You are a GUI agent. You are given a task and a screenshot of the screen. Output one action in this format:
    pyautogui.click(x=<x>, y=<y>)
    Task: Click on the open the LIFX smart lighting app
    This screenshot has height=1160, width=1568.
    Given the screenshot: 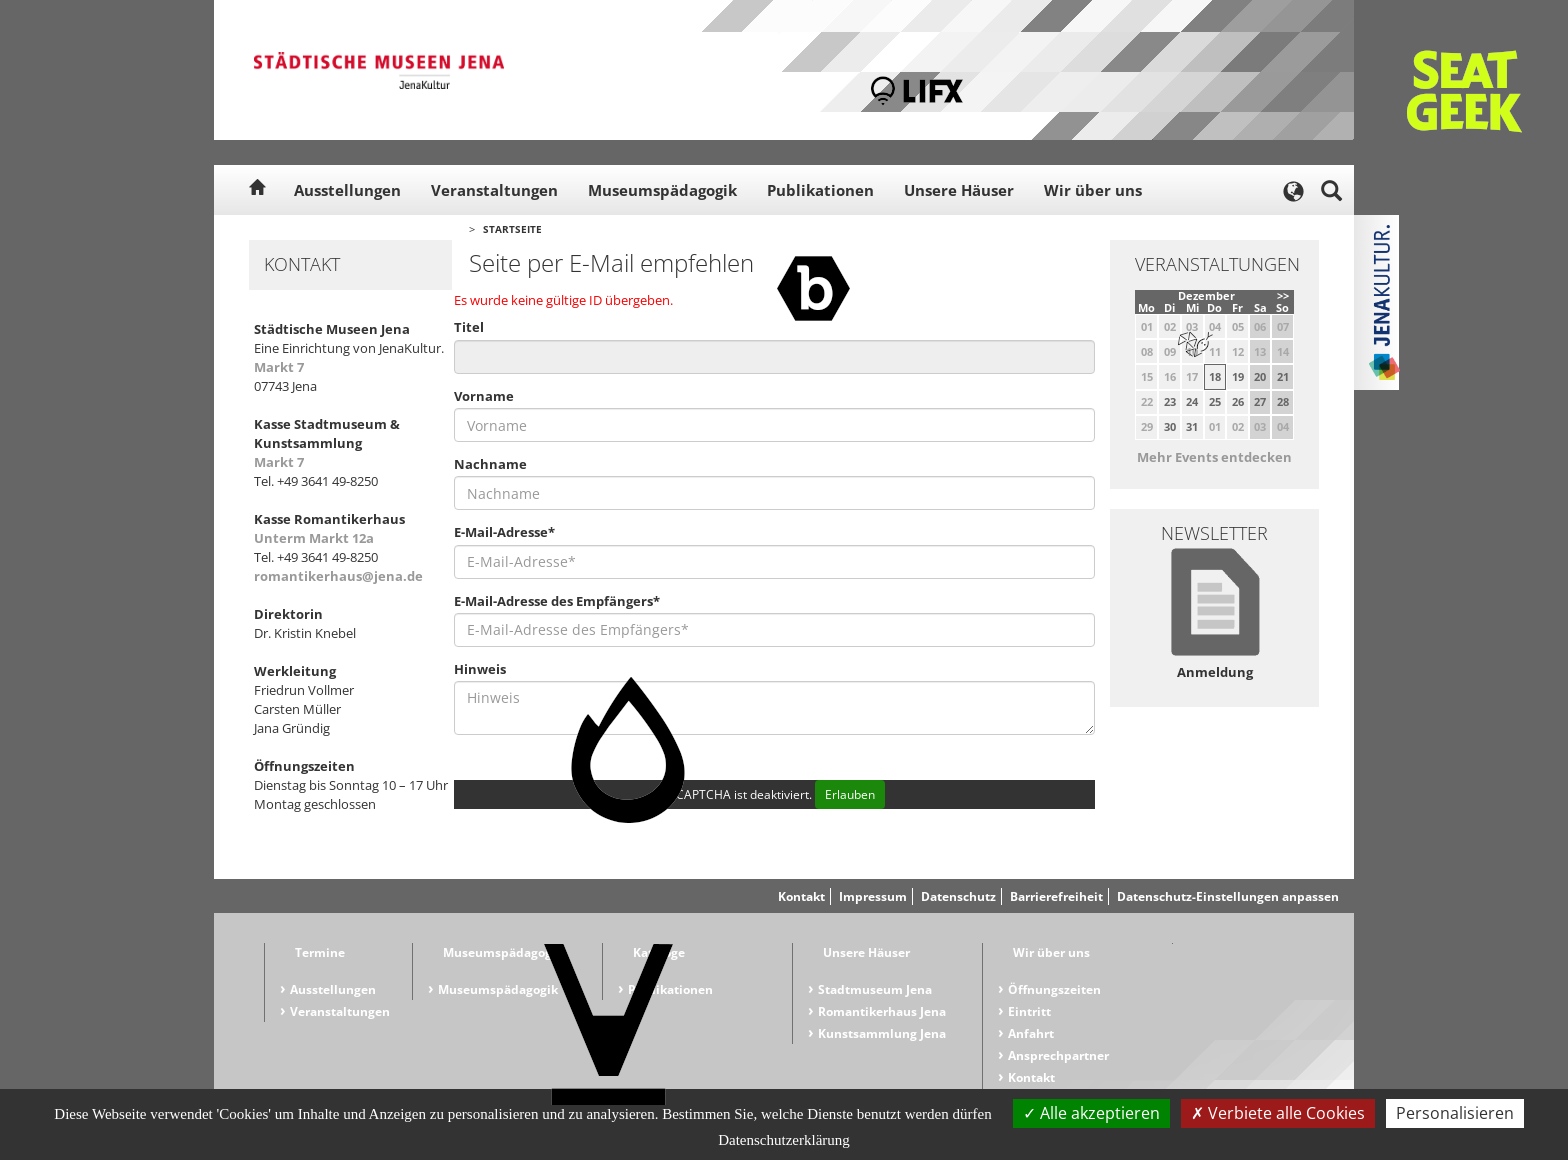 What is the action you would take?
    pyautogui.click(x=917, y=91)
    